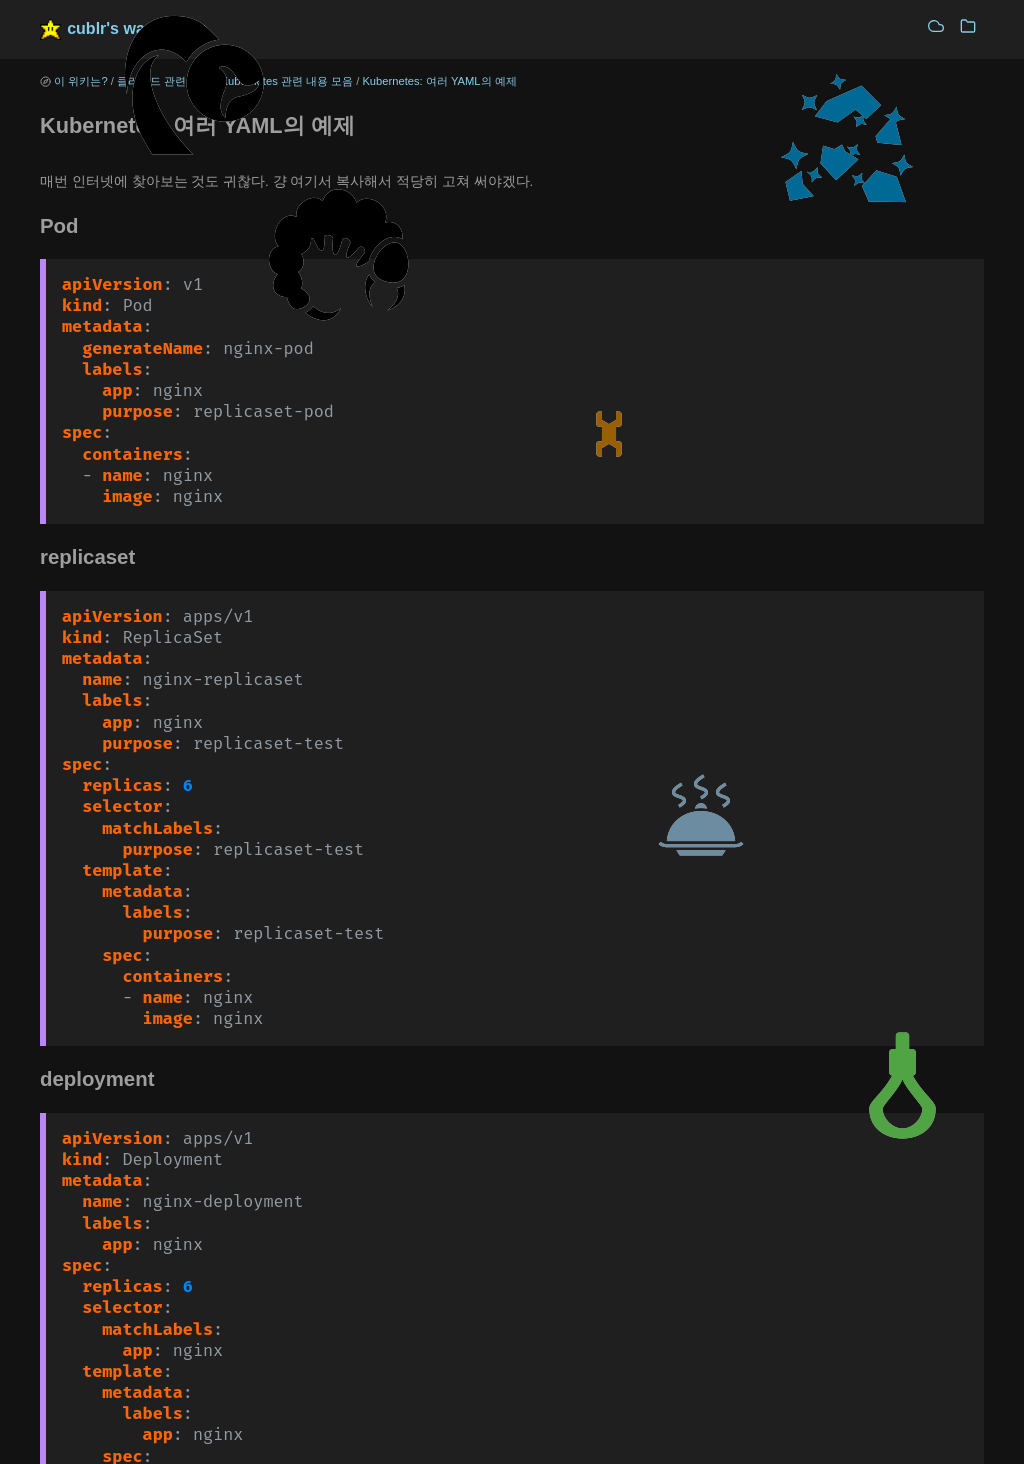  Describe the element at coordinates (847, 138) in the screenshot. I see `in-game currency or gold rewards` at that location.